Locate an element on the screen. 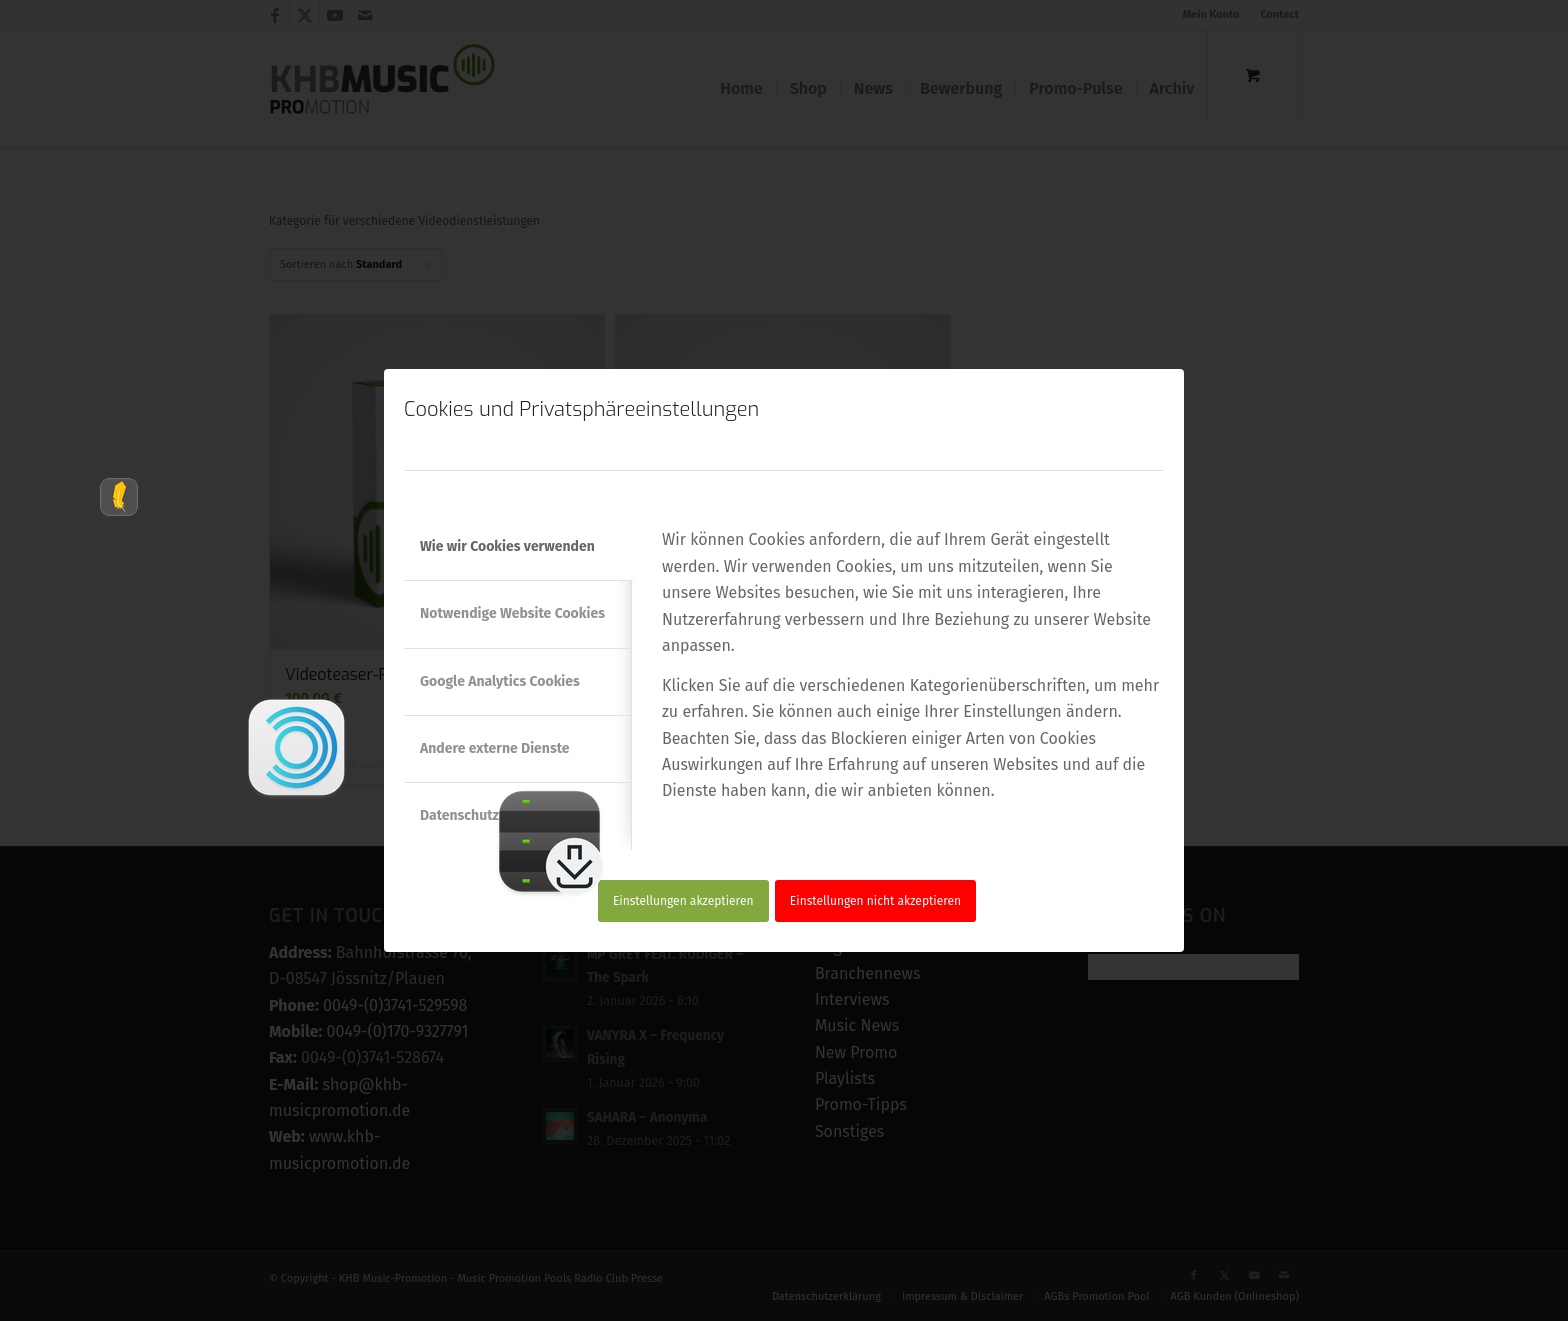  open alvr virtual reality streaming app is located at coordinates (296, 747).